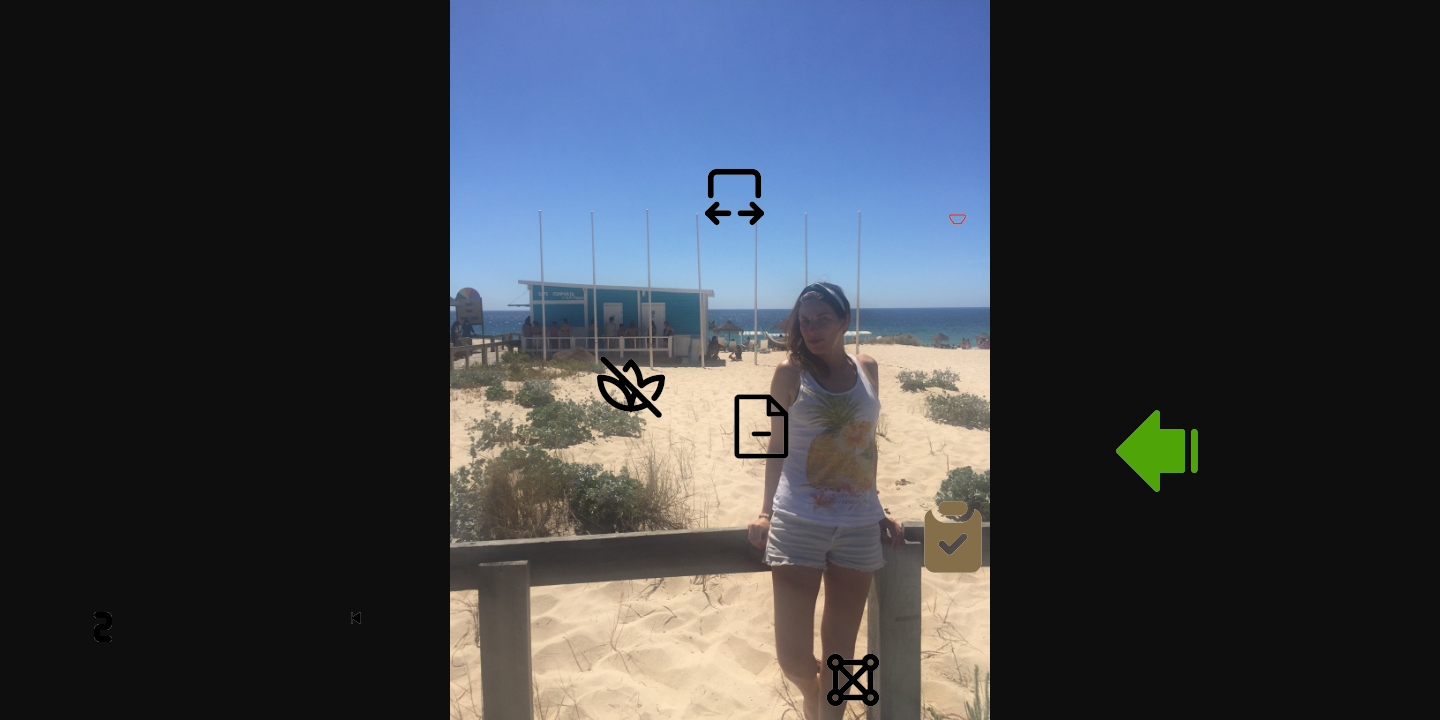 The height and width of the screenshot is (720, 1440). Describe the element at coordinates (957, 218) in the screenshot. I see `access food or recipe features` at that location.